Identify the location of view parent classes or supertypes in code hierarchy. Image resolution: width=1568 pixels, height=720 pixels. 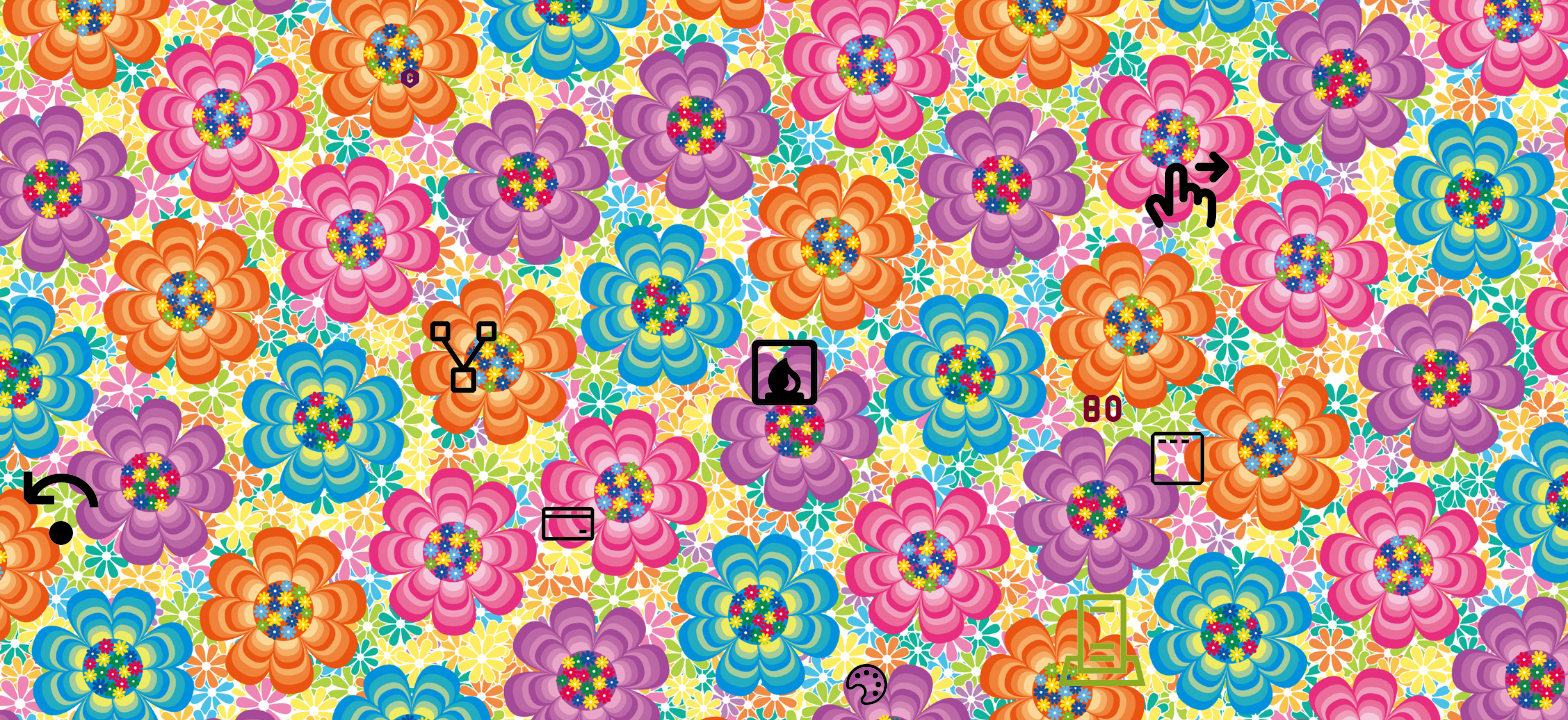
(466, 357).